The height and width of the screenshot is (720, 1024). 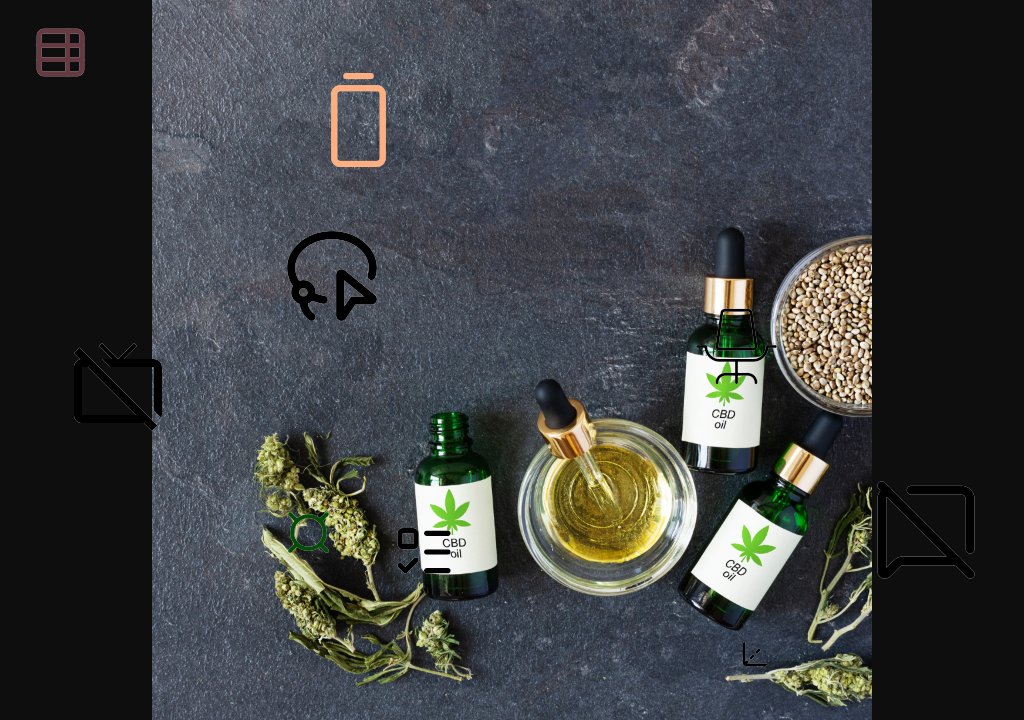 What do you see at coordinates (424, 552) in the screenshot?
I see `view your to-do list` at bounding box center [424, 552].